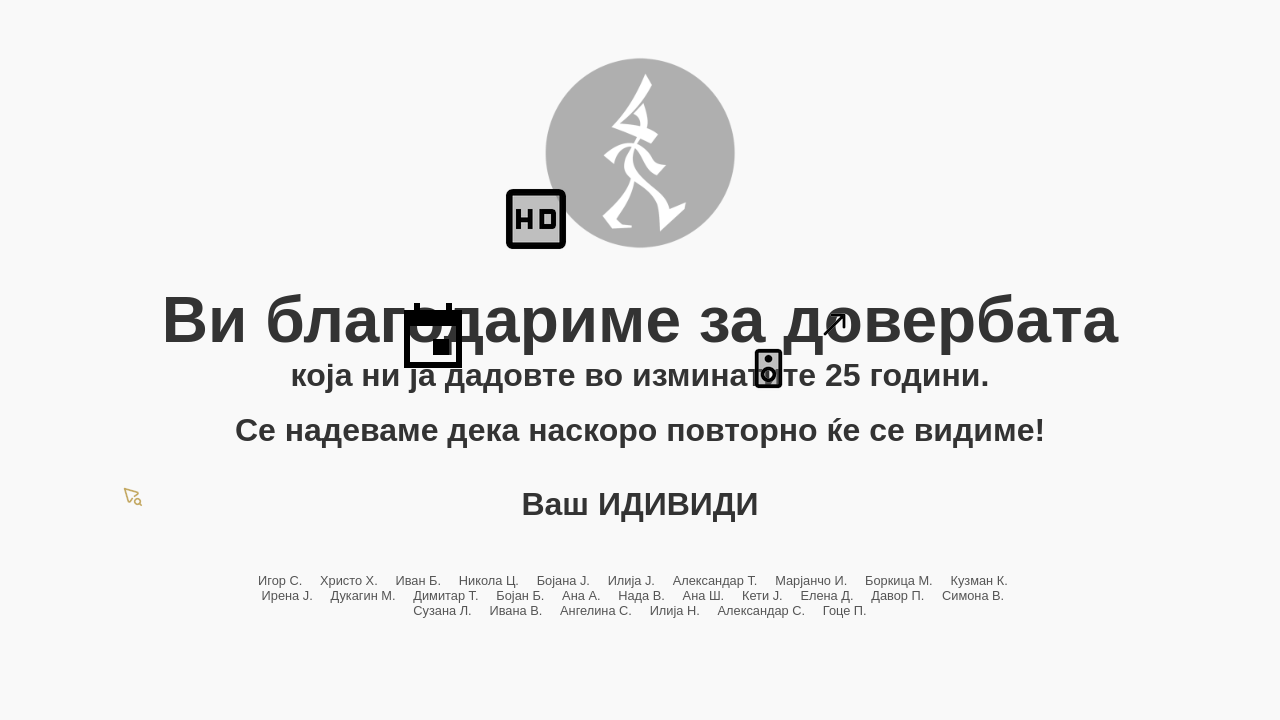  Describe the element at coordinates (536, 219) in the screenshot. I see `indicates high definition video quality is available` at that location.